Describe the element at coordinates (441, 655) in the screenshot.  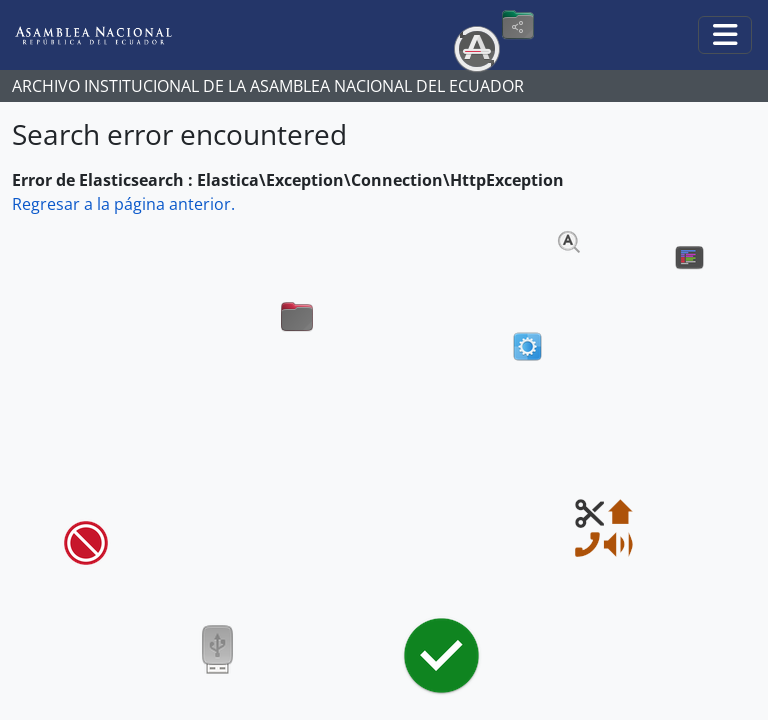
I see `confirm or apply changes in a dialog` at that location.